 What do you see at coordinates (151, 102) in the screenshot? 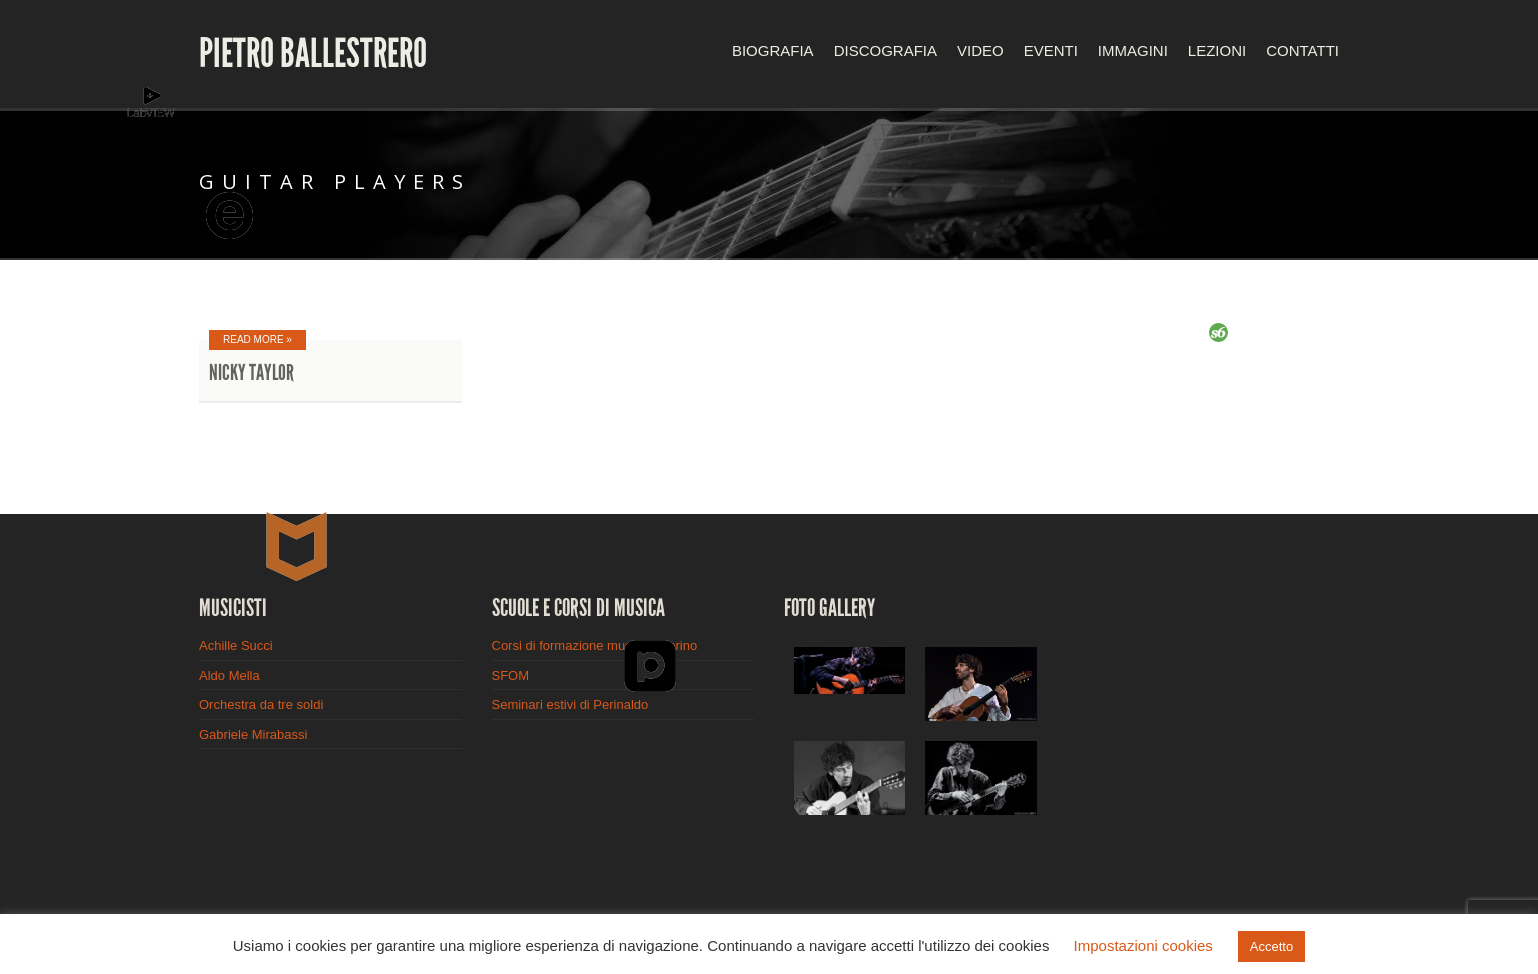
I see `open LabVIEW application` at bounding box center [151, 102].